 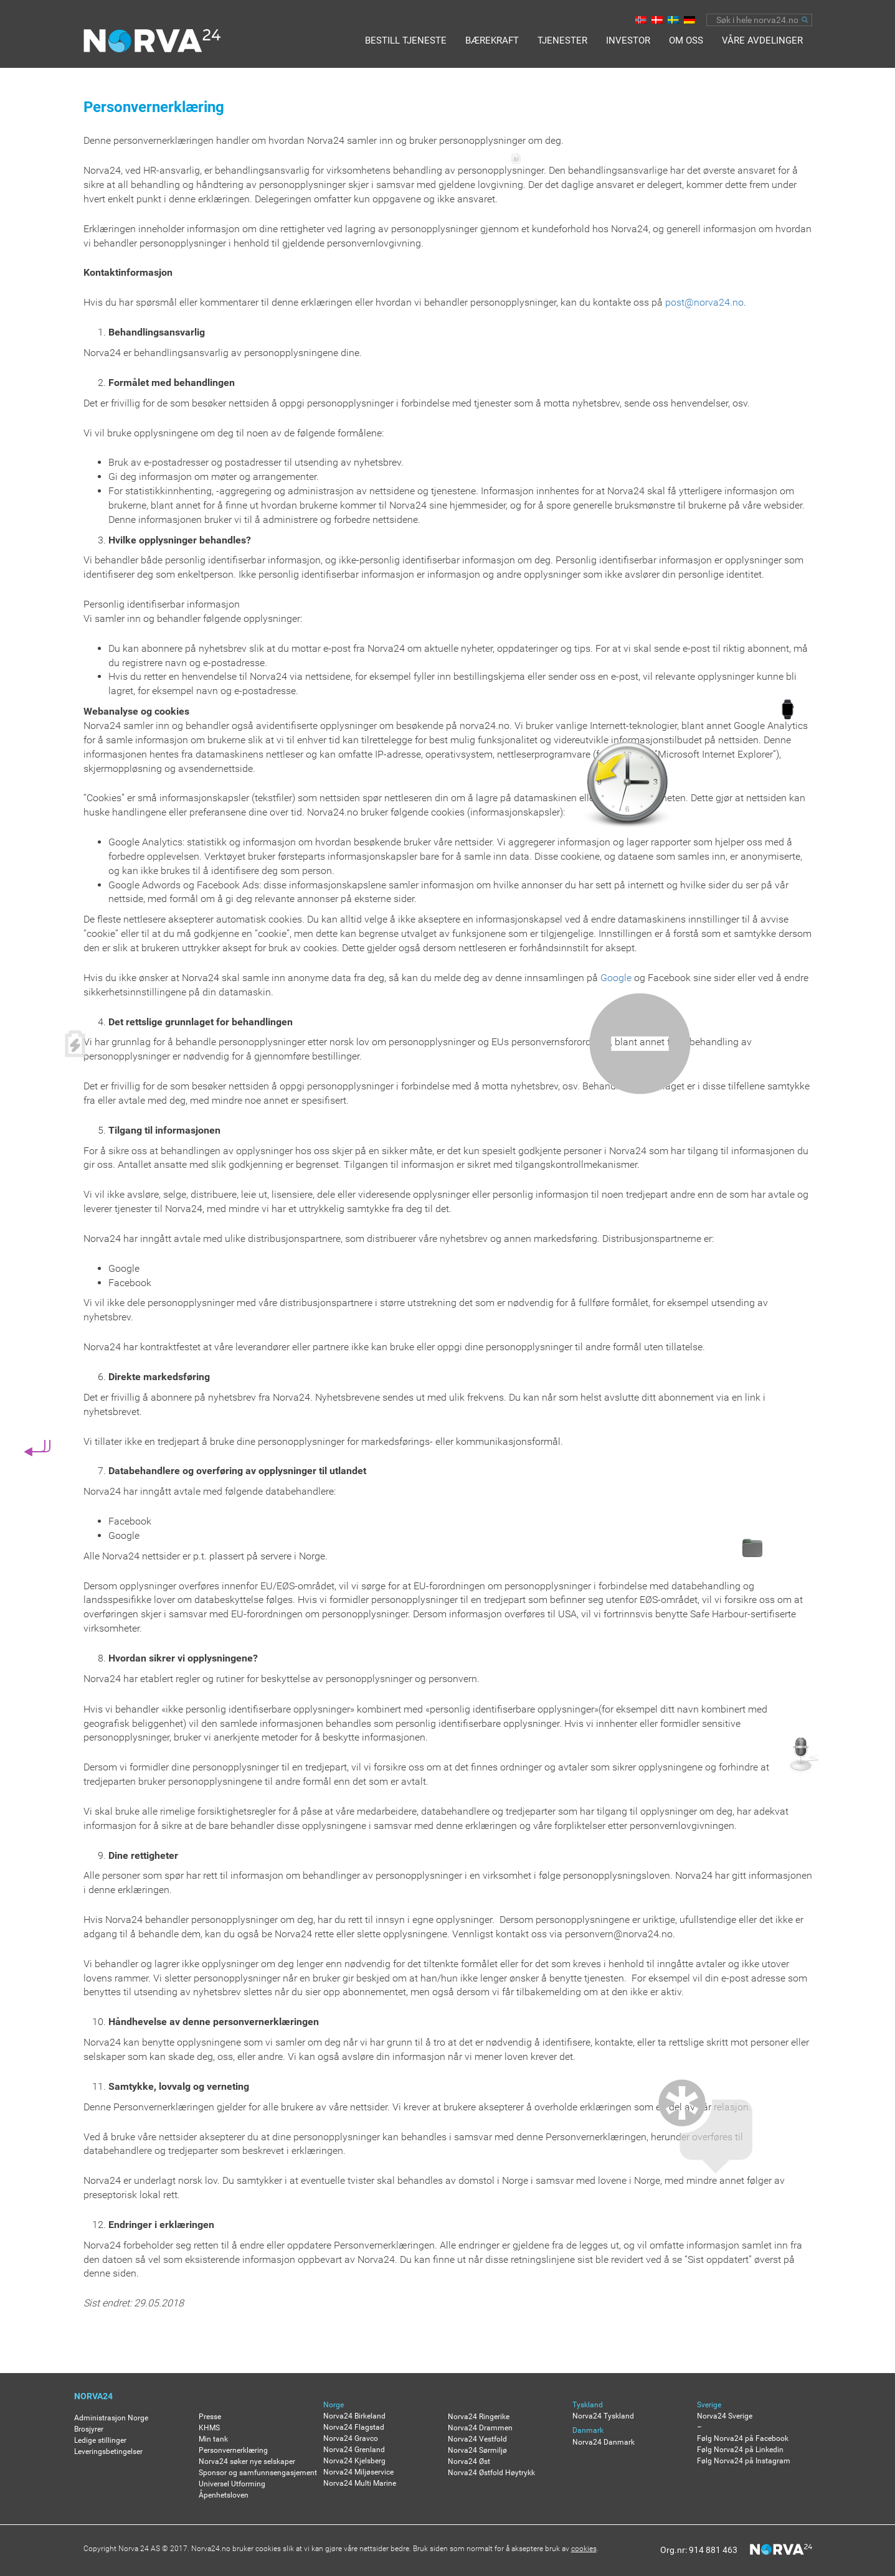 I want to click on reply to all recipients of an email, so click(x=37, y=1446).